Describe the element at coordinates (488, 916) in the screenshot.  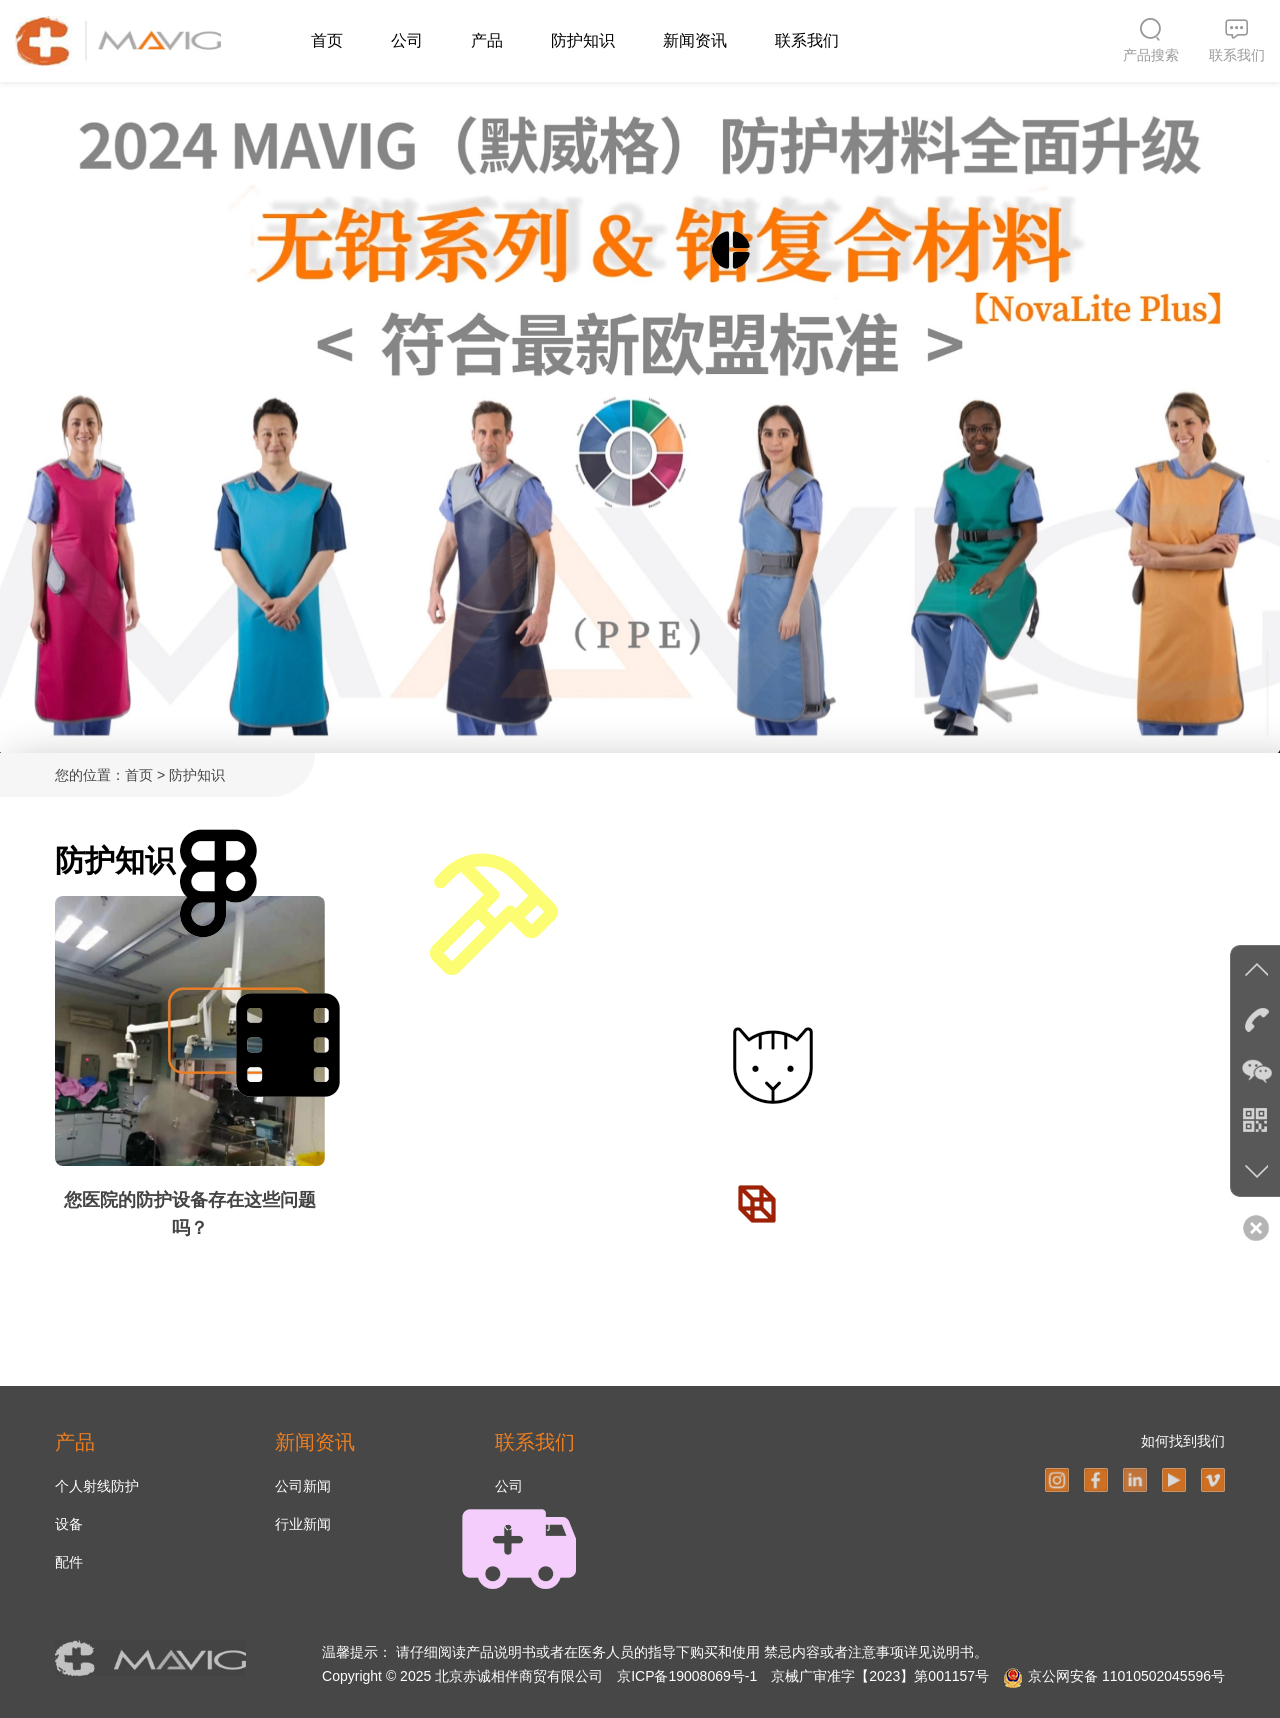
I see `access tools or settings` at that location.